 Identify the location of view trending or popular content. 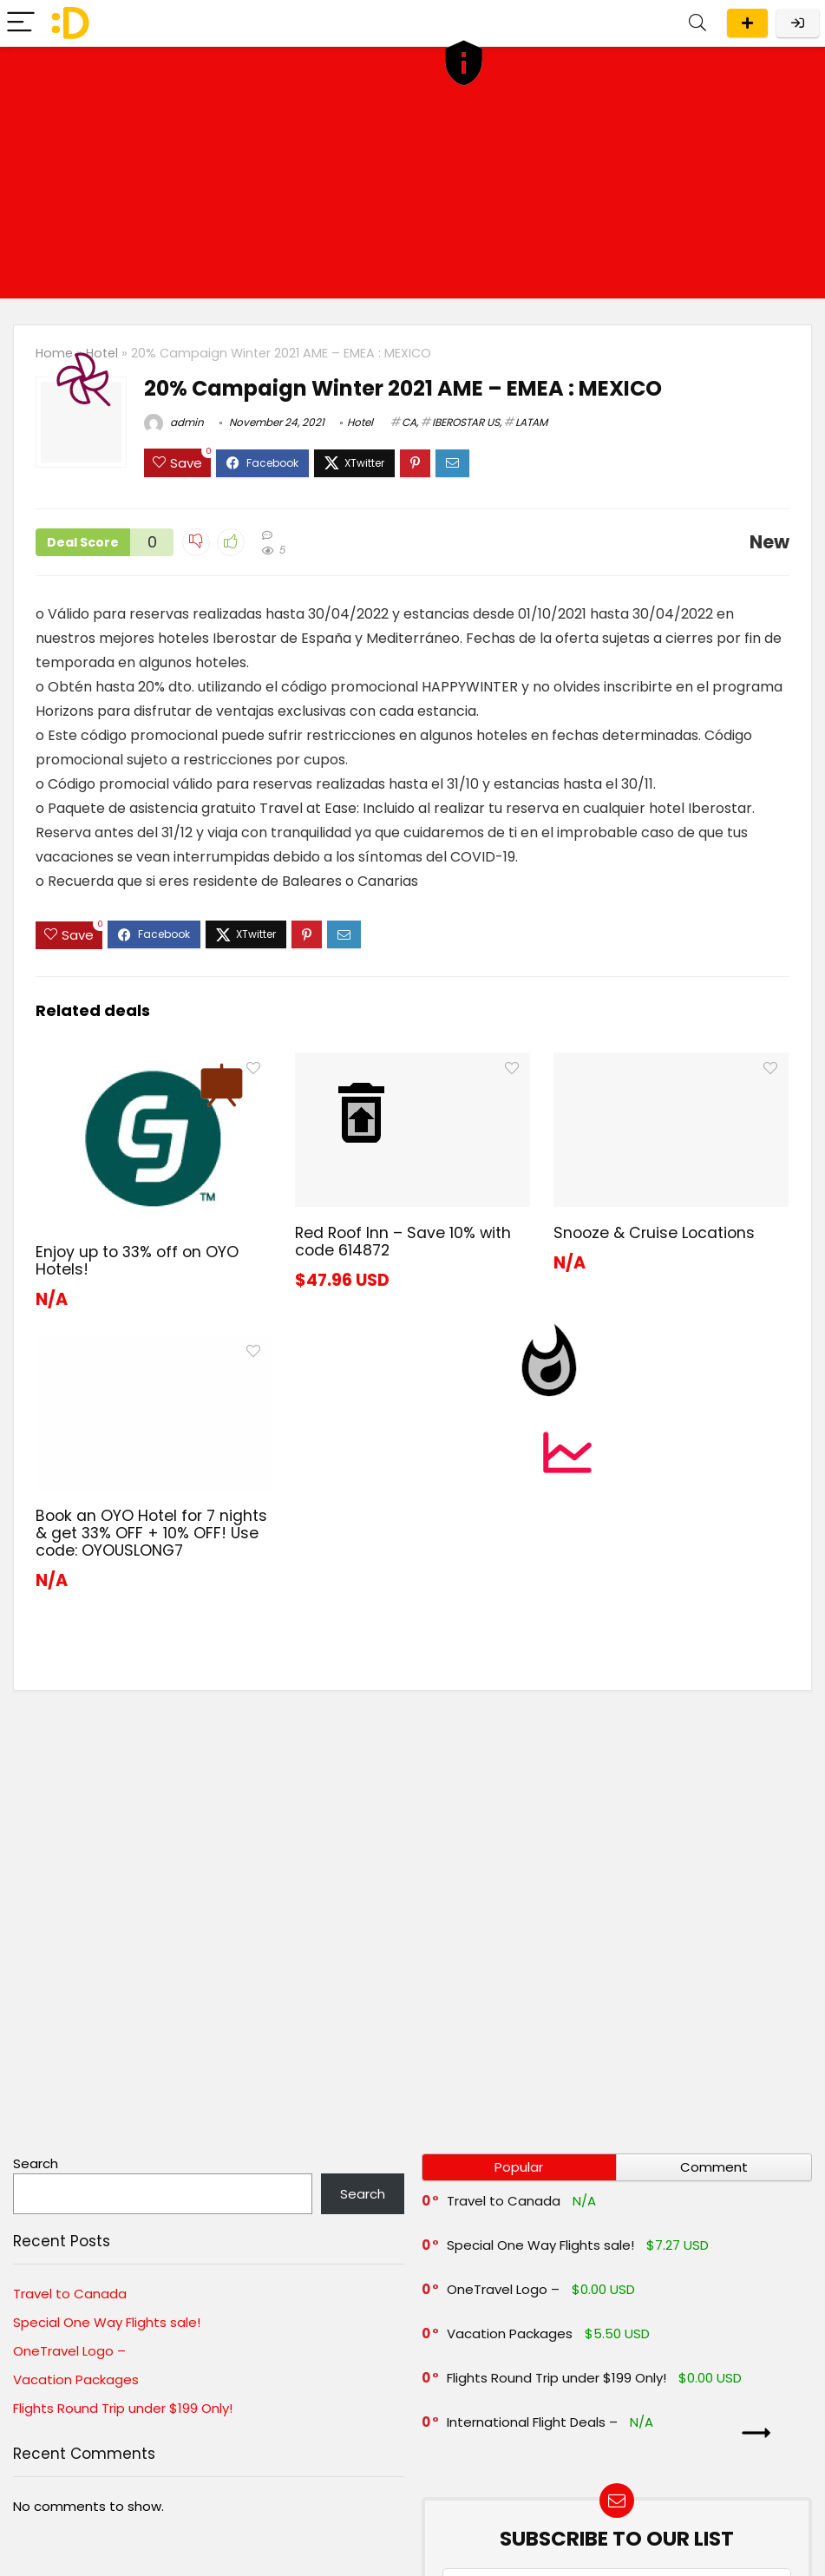
(549, 1362).